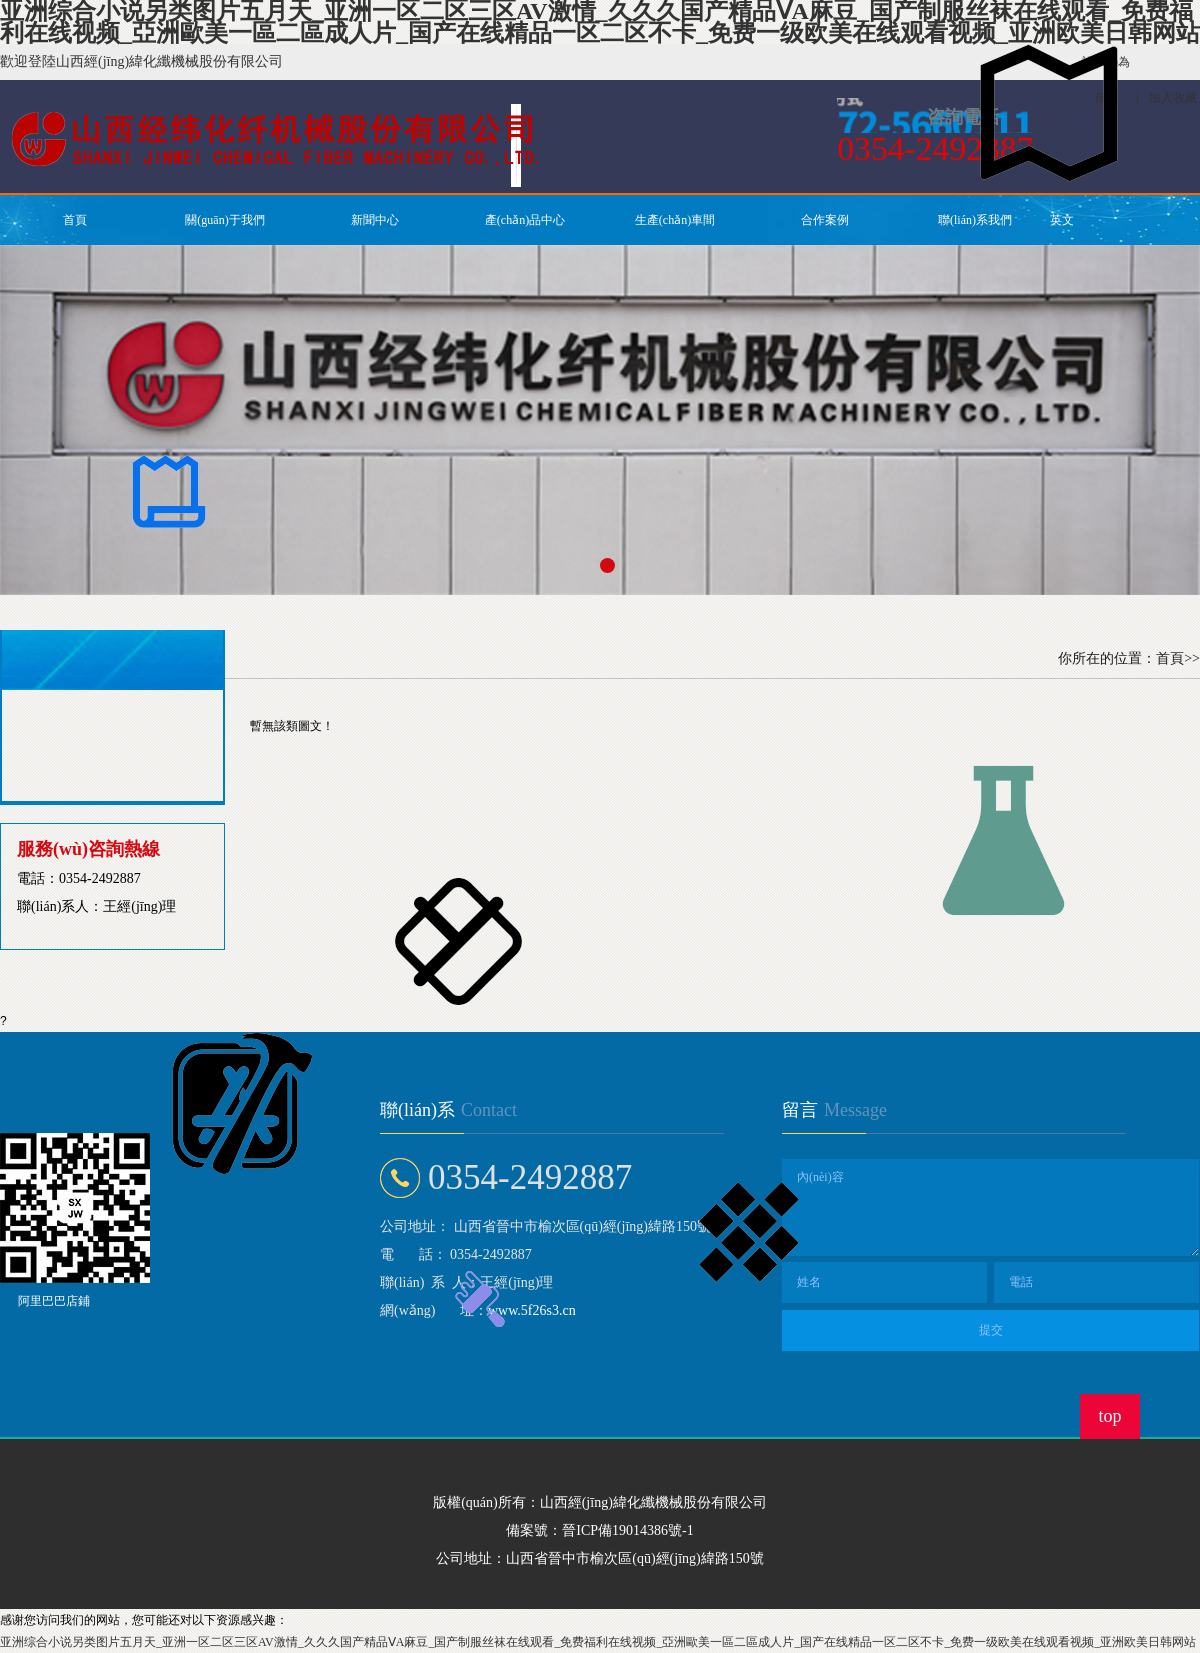 Image resolution: width=1200 pixels, height=1653 pixels. I want to click on view map, so click(1049, 113).